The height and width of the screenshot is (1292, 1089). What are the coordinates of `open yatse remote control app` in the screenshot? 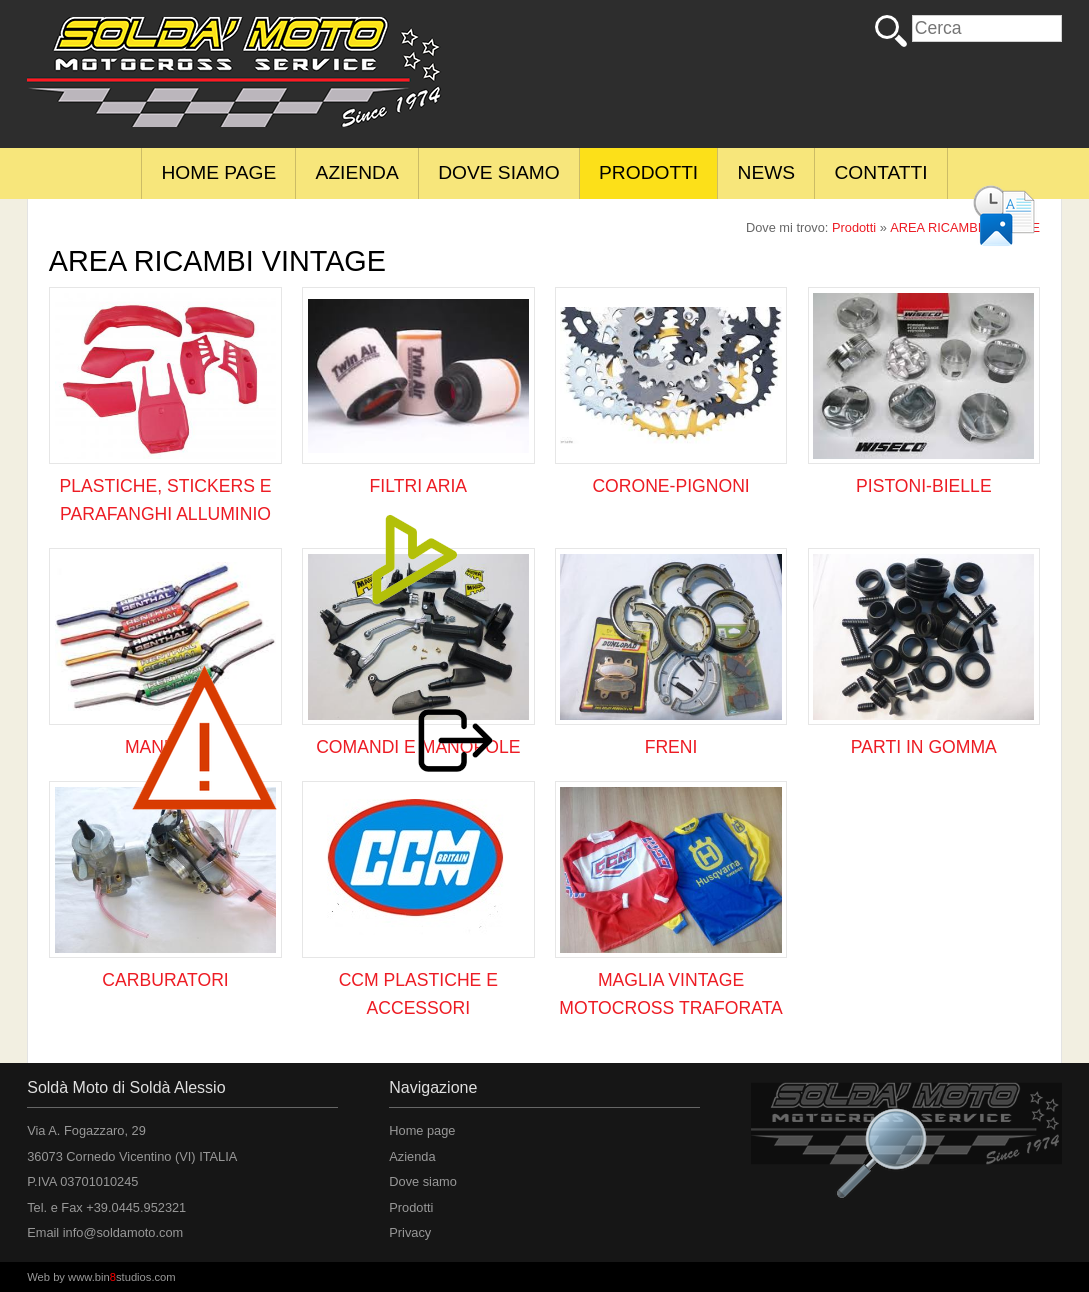 It's located at (412, 559).